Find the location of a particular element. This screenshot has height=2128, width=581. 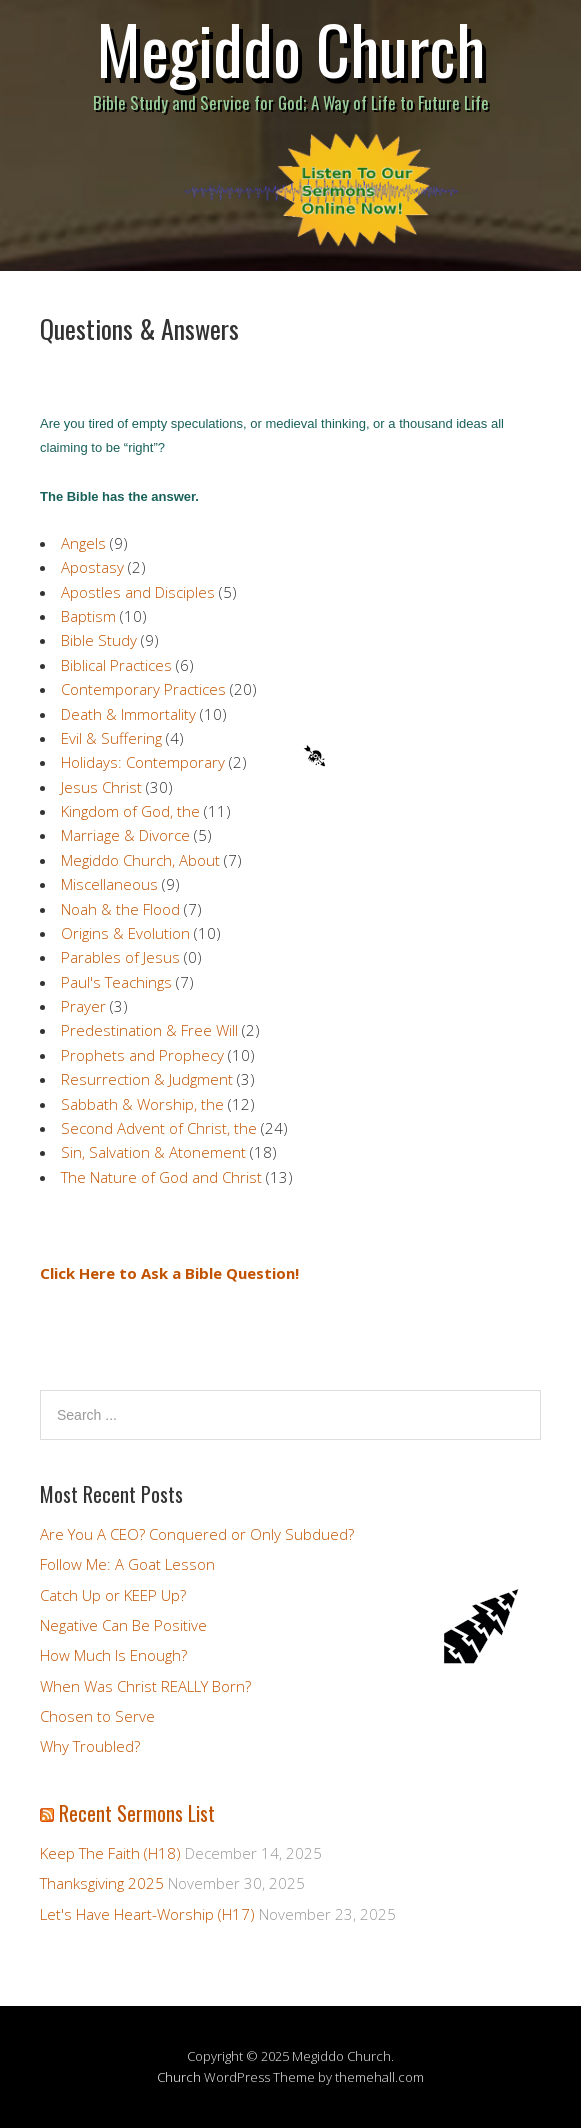

skull pierced by arrow achievement or trophy is located at coordinates (314, 755).